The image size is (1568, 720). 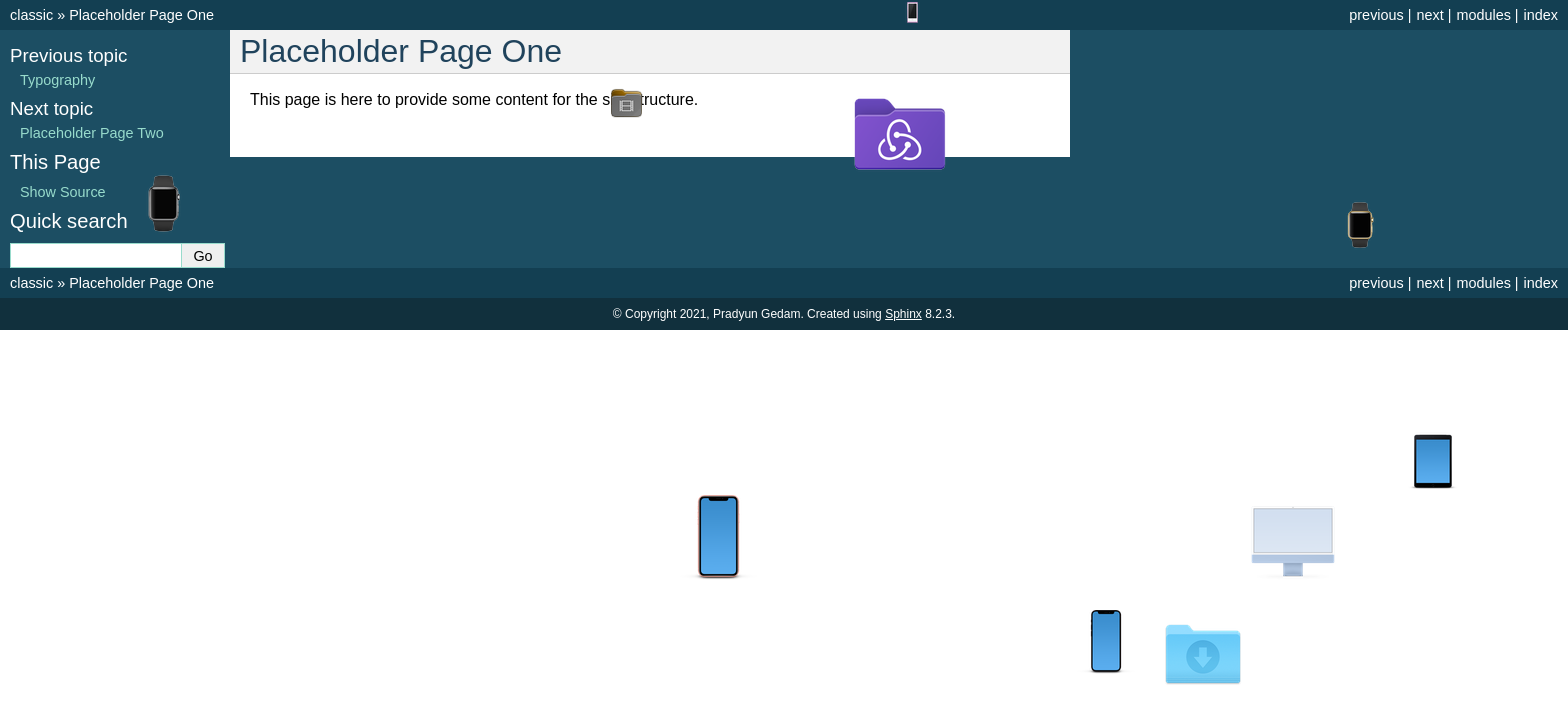 What do you see at coordinates (626, 102) in the screenshot?
I see `open videos folder` at bounding box center [626, 102].